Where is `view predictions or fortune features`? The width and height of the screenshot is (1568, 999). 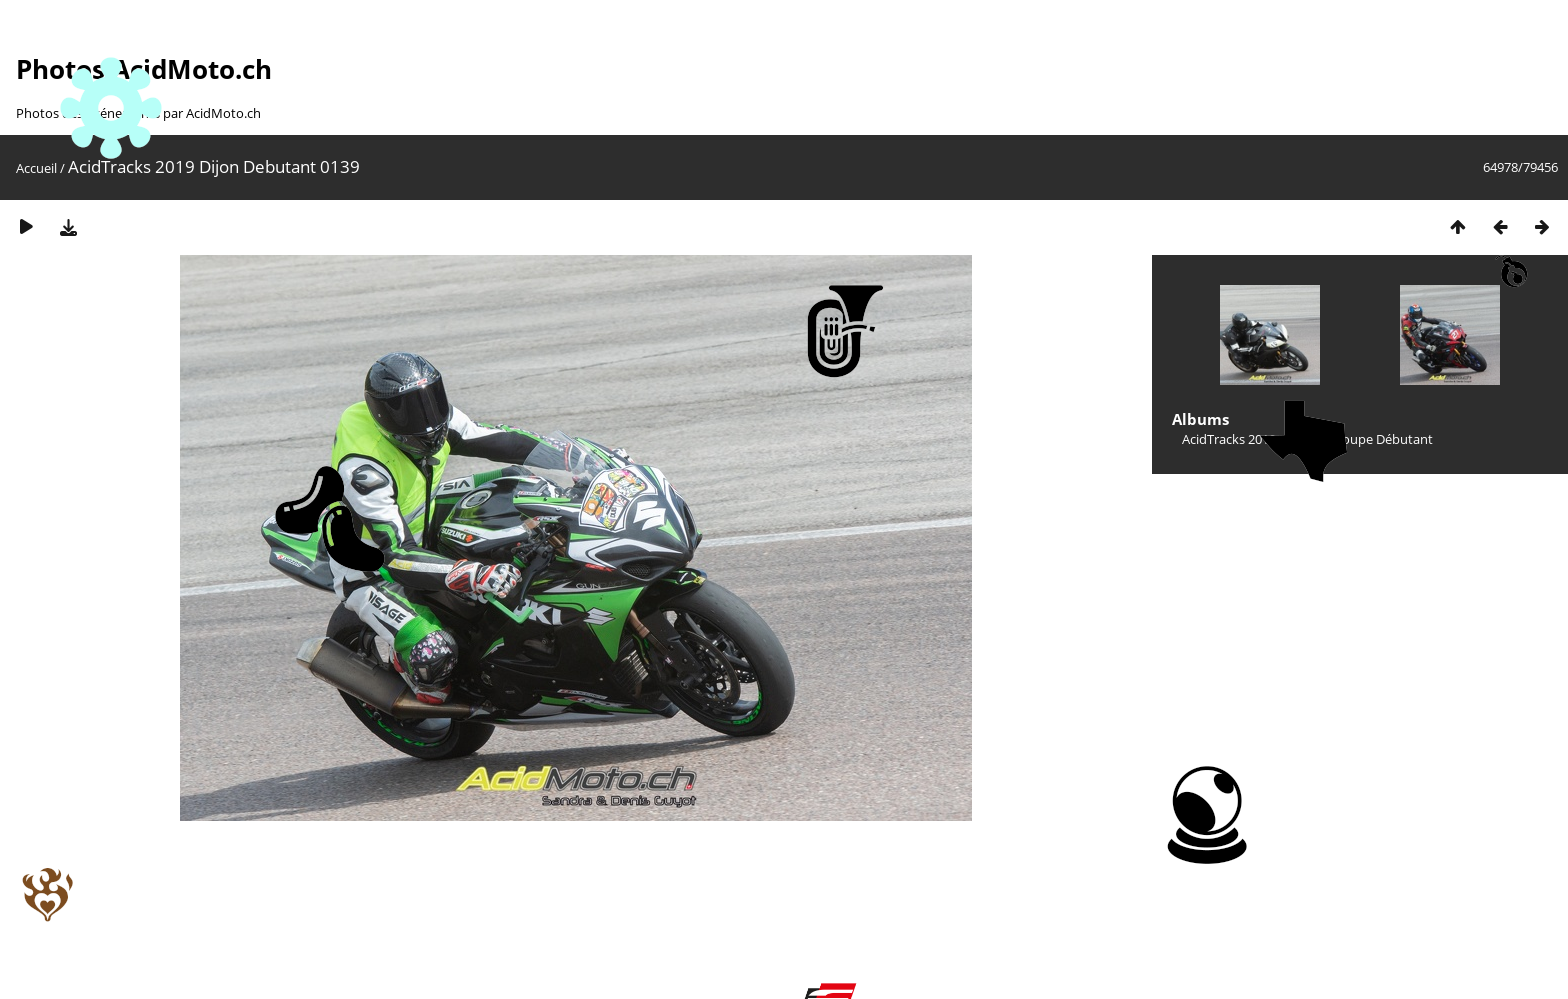 view predictions or fortune features is located at coordinates (1207, 814).